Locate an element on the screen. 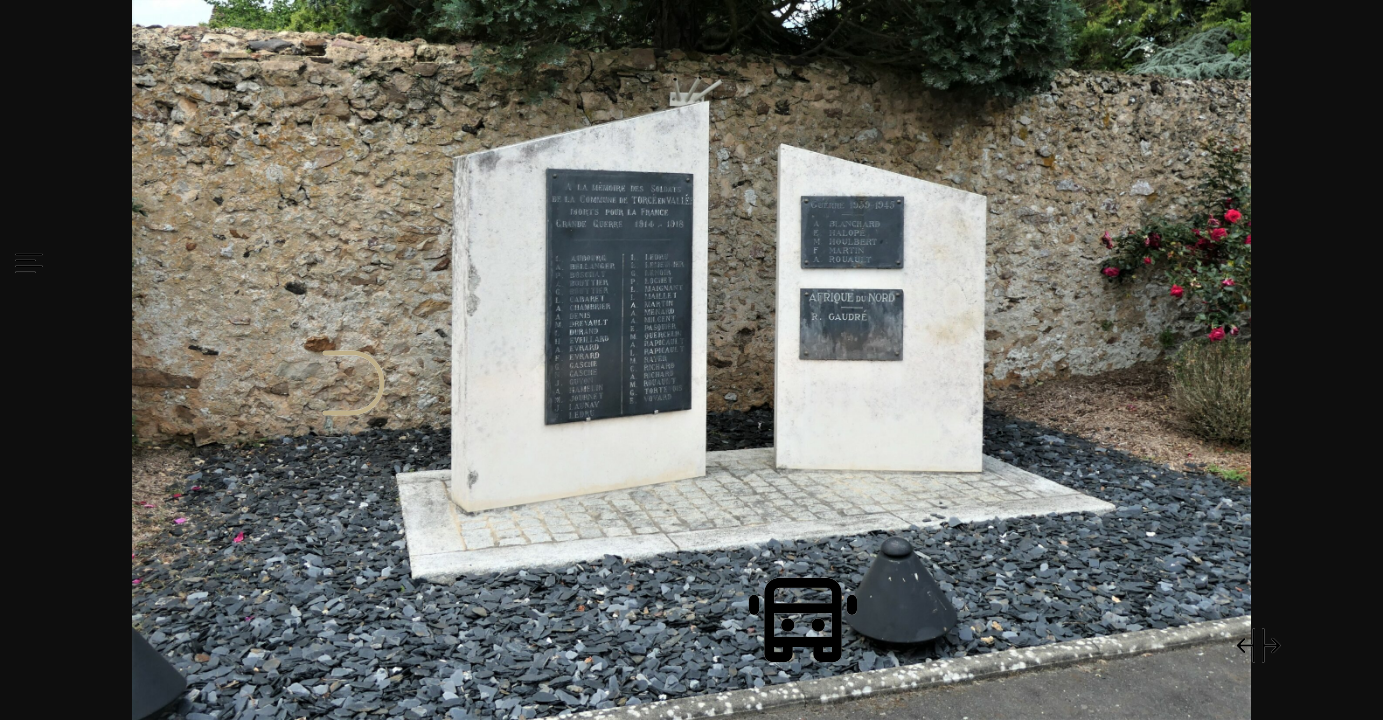 This screenshot has height=720, width=1383. view bus routes or schedules is located at coordinates (803, 620).